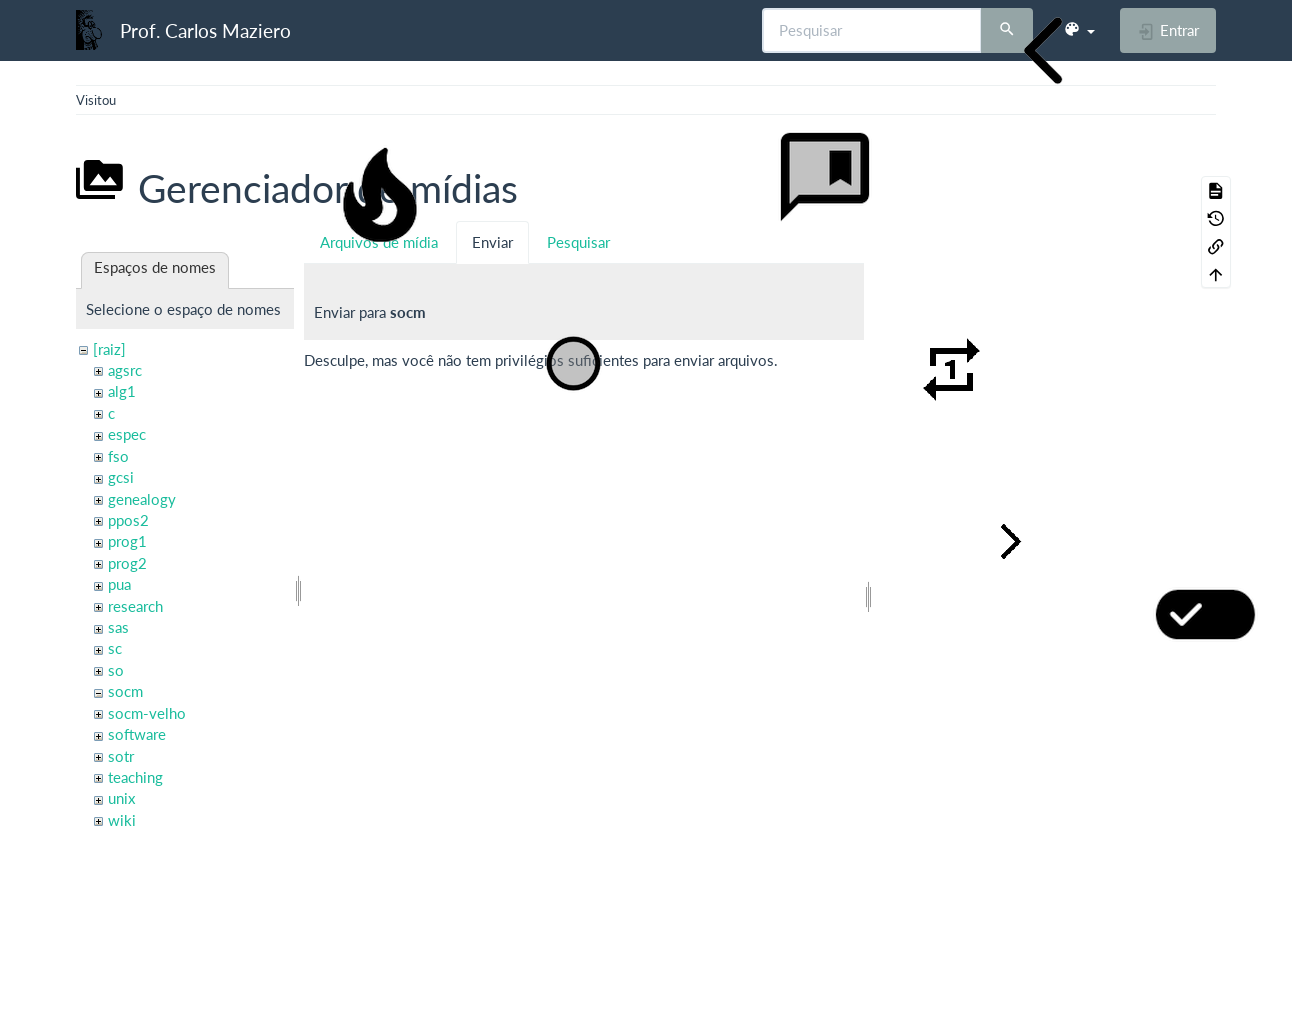 Image resolution: width=1292 pixels, height=1023 pixels. What do you see at coordinates (1010, 541) in the screenshot?
I see `navigate to the next item or screen` at bounding box center [1010, 541].